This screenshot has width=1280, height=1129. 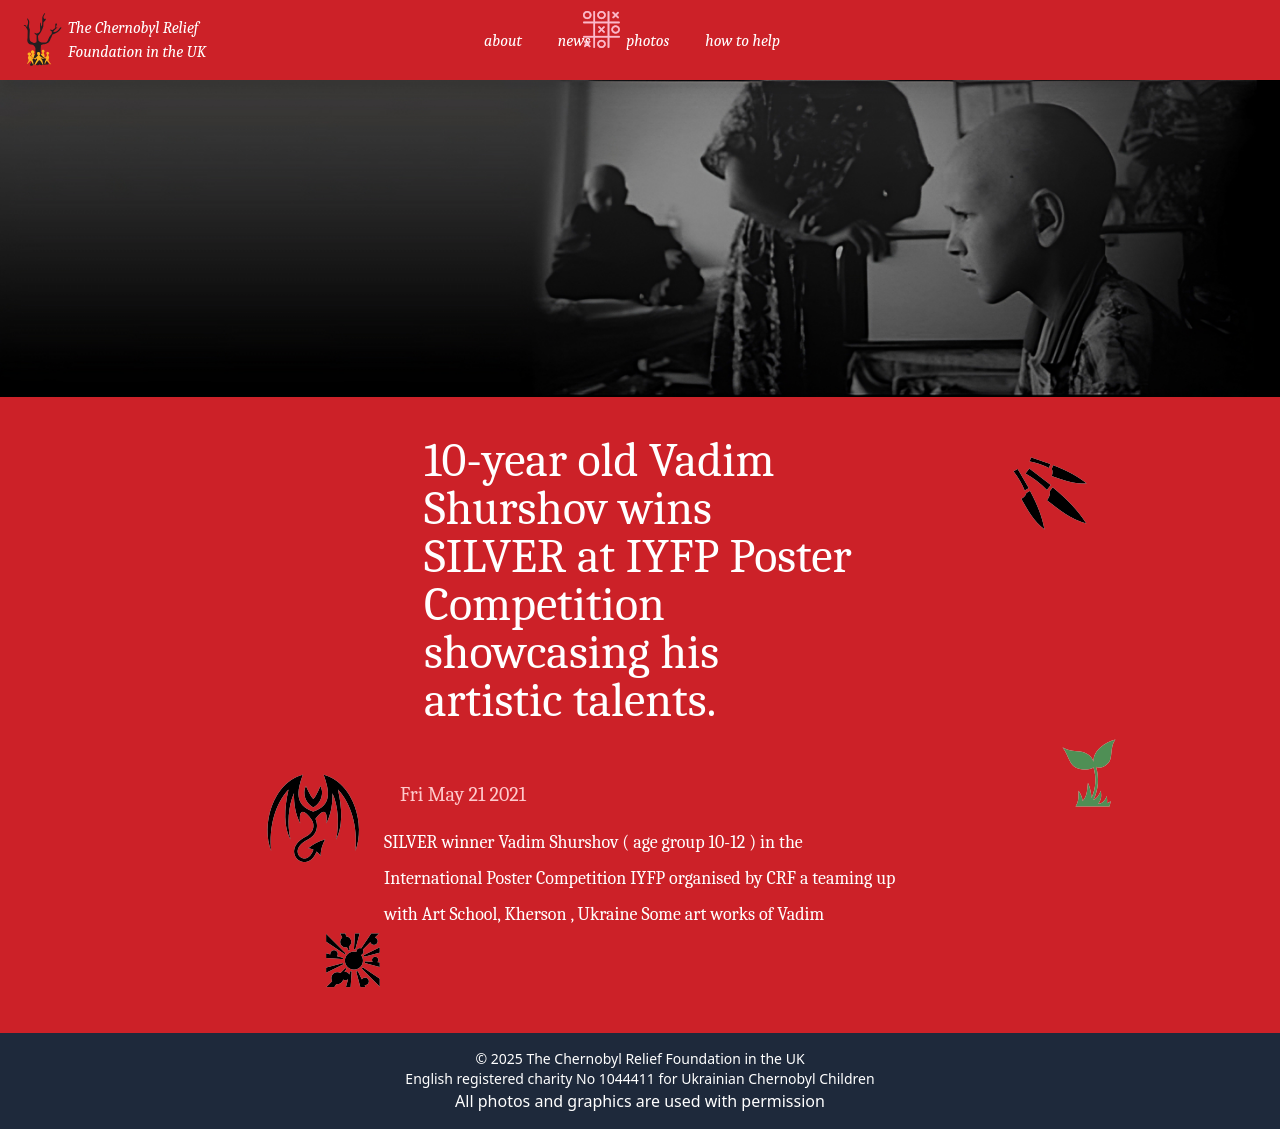 What do you see at coordinates (601, 29) in the screenshot?
I see `play tic-tac-toe game` at bounding box center [601, 29].